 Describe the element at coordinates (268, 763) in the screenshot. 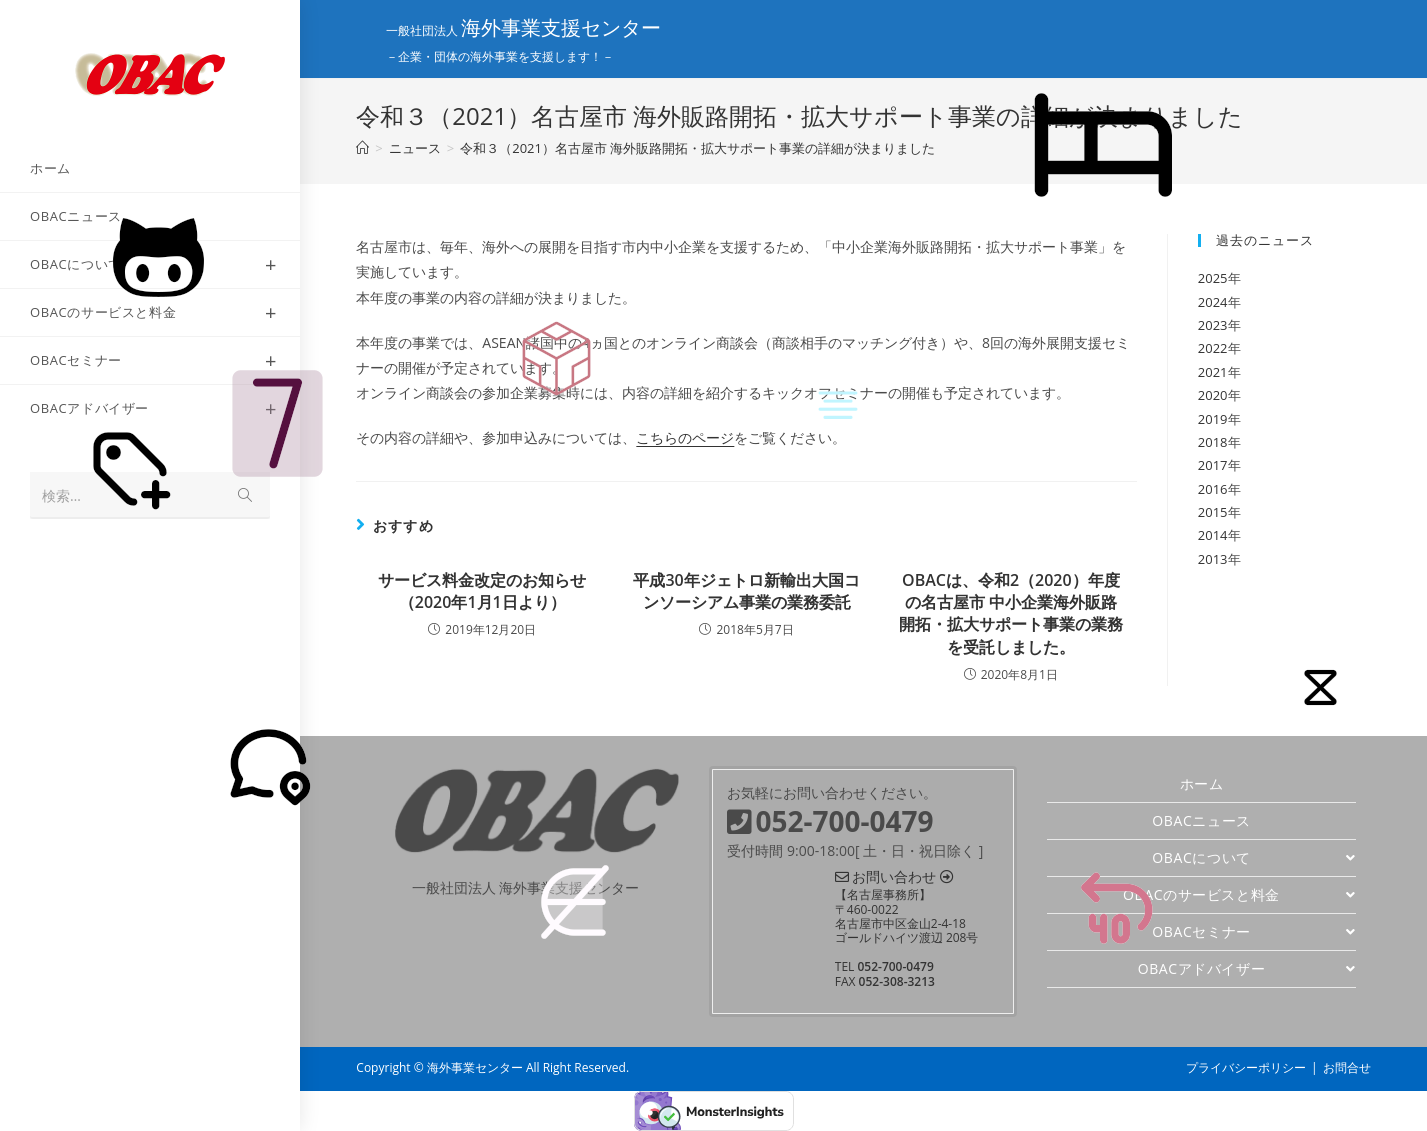

I see `pin a conversation to a location` at that location.